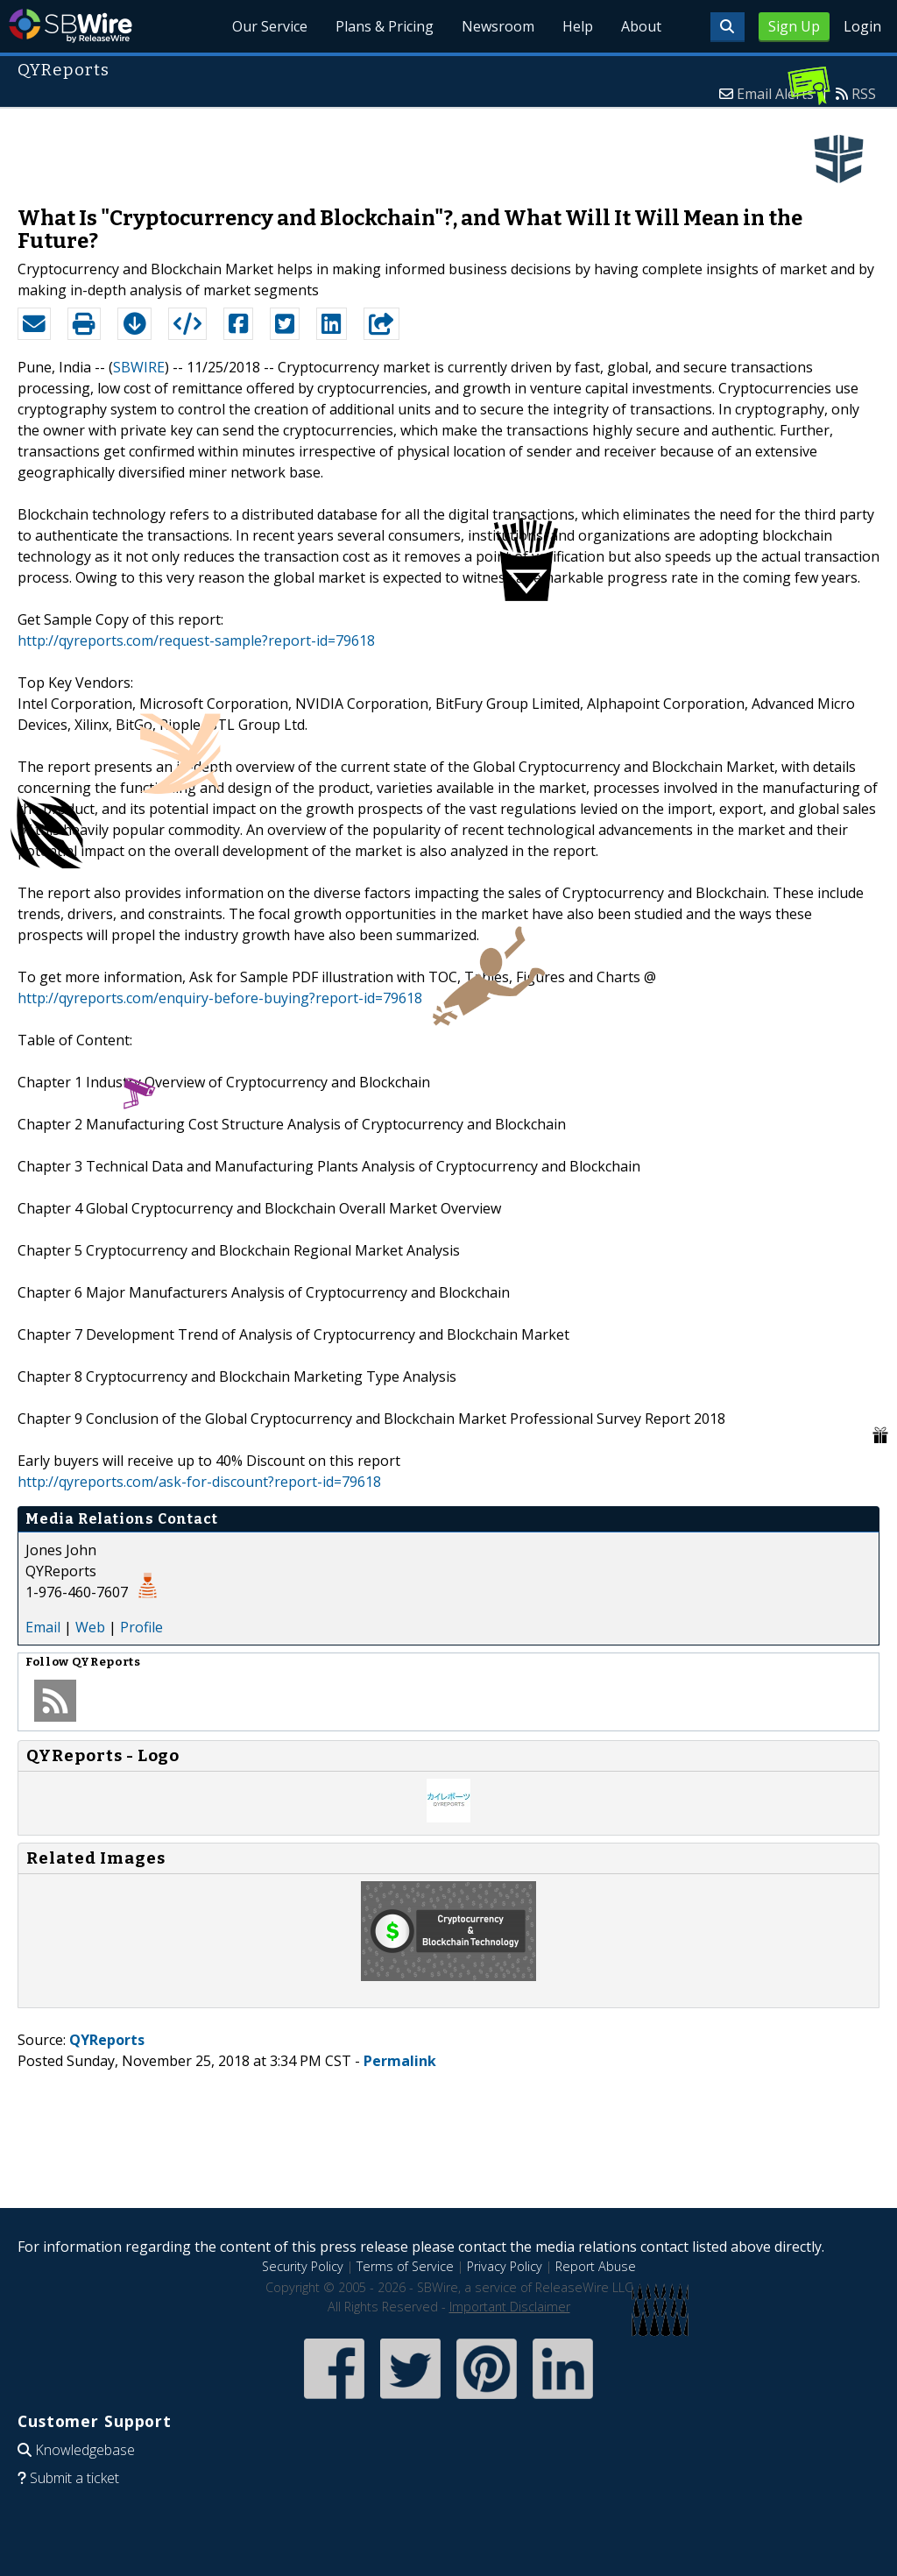 This screenshot has height=2576, width=897. What do you see at coordinates (139, 1093) in the screenshot?
I see `access security camera footage` at bounding box center [139, 1093].